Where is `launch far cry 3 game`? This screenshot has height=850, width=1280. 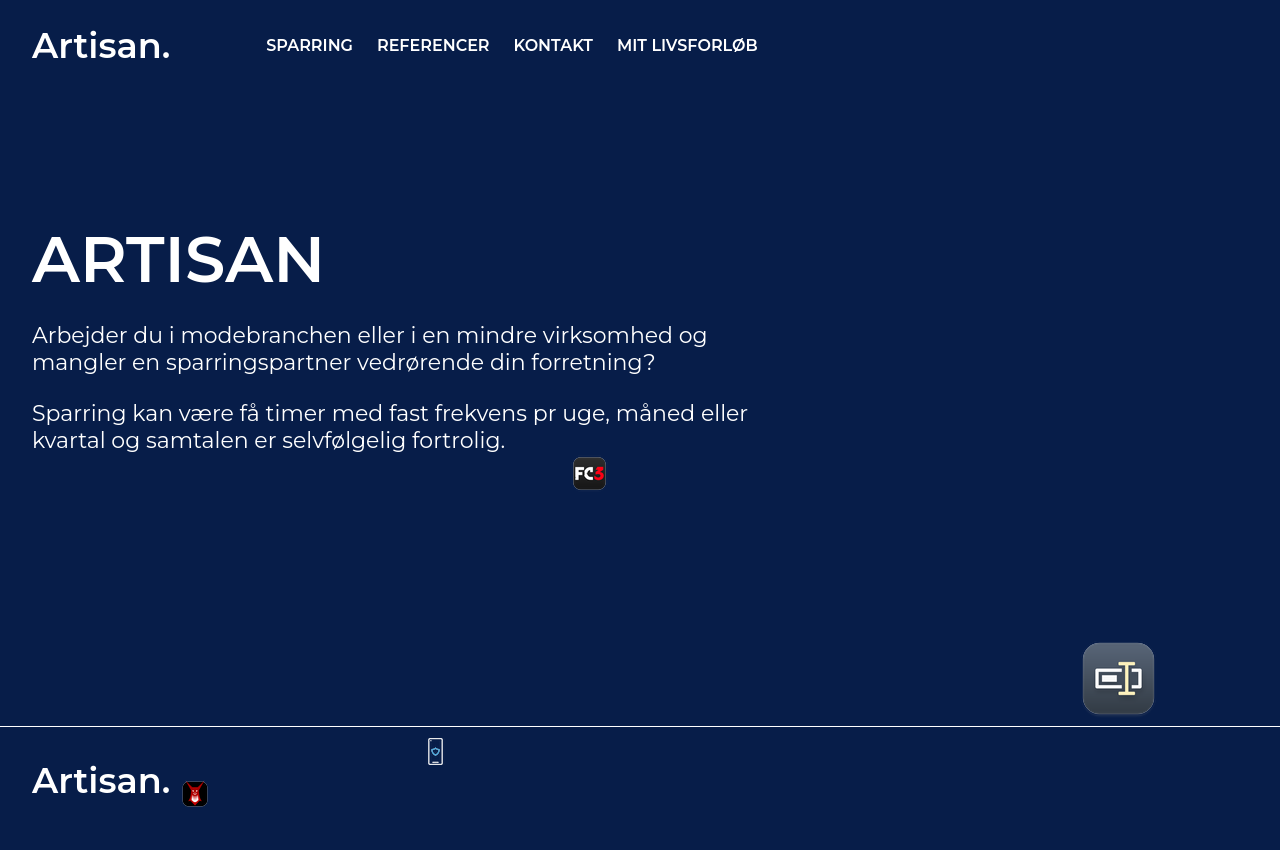 launch far cry 3 game is located at coordinates (589, 473).